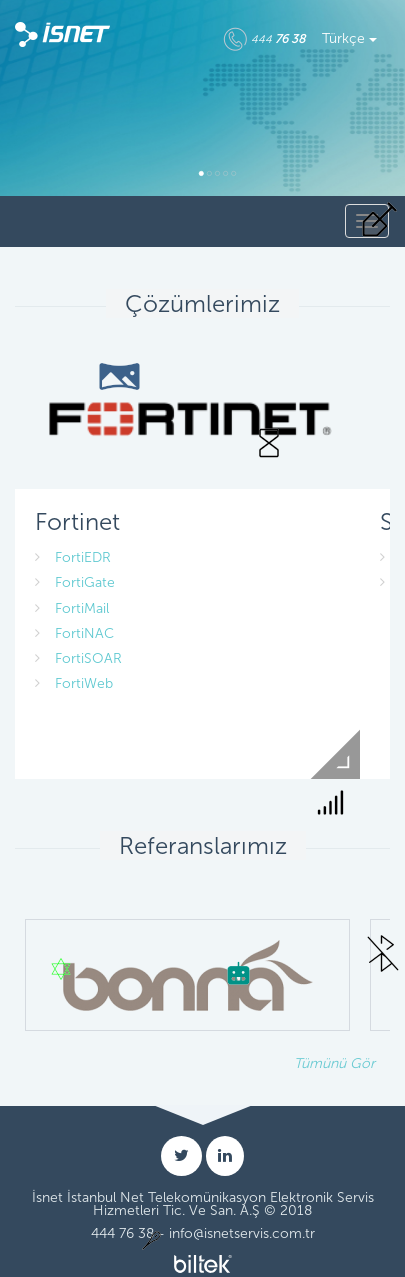 The height and width of the screenshot is (1277, 405). I want to click on bluetooth is disabled or unavailable, so click(381, 953).